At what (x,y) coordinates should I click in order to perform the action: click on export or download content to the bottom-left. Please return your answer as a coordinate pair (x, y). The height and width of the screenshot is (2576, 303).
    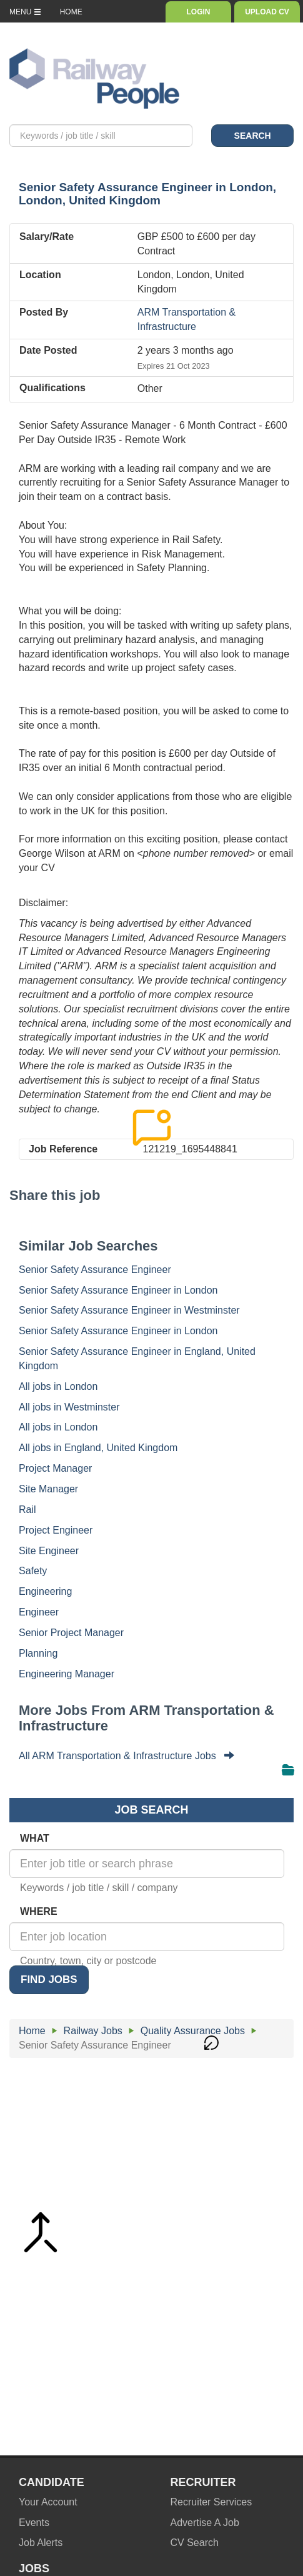
    Looking at the image, I should click on (211, 2042).